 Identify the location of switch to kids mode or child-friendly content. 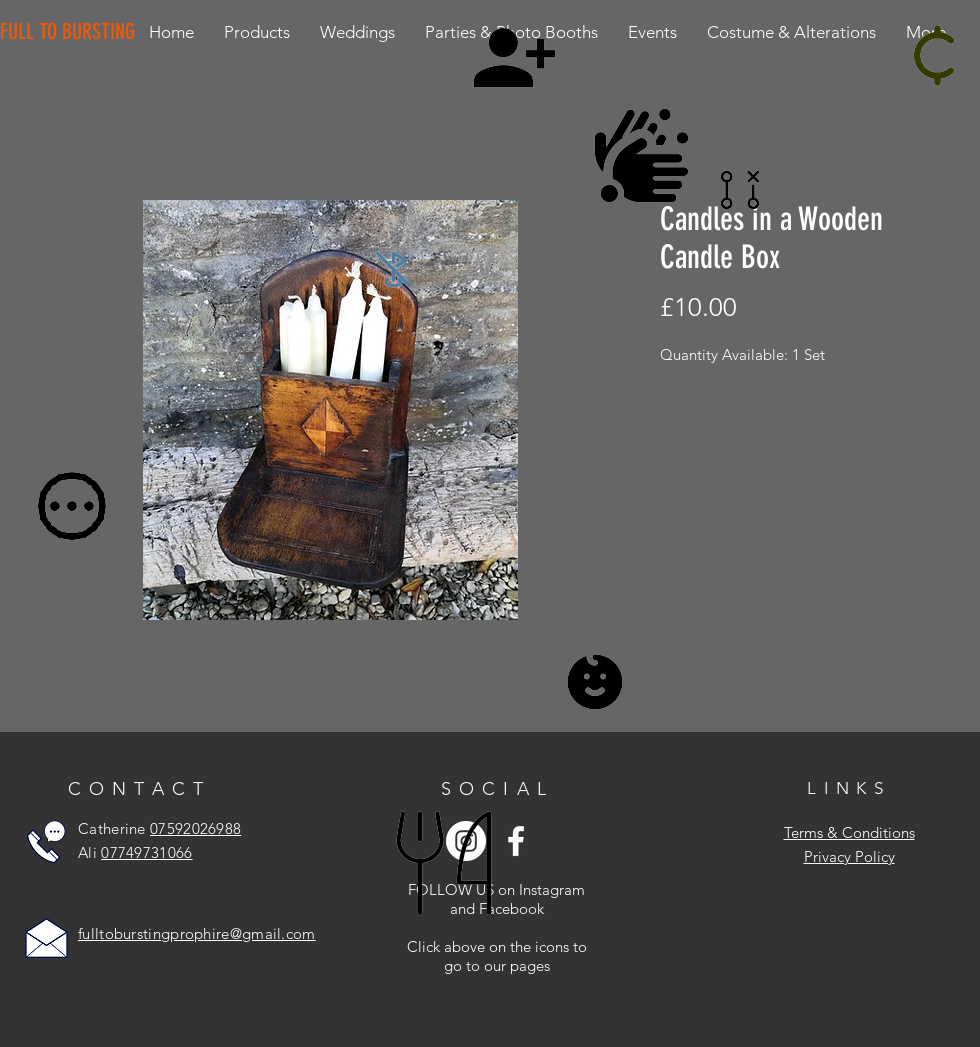
(595, 682).